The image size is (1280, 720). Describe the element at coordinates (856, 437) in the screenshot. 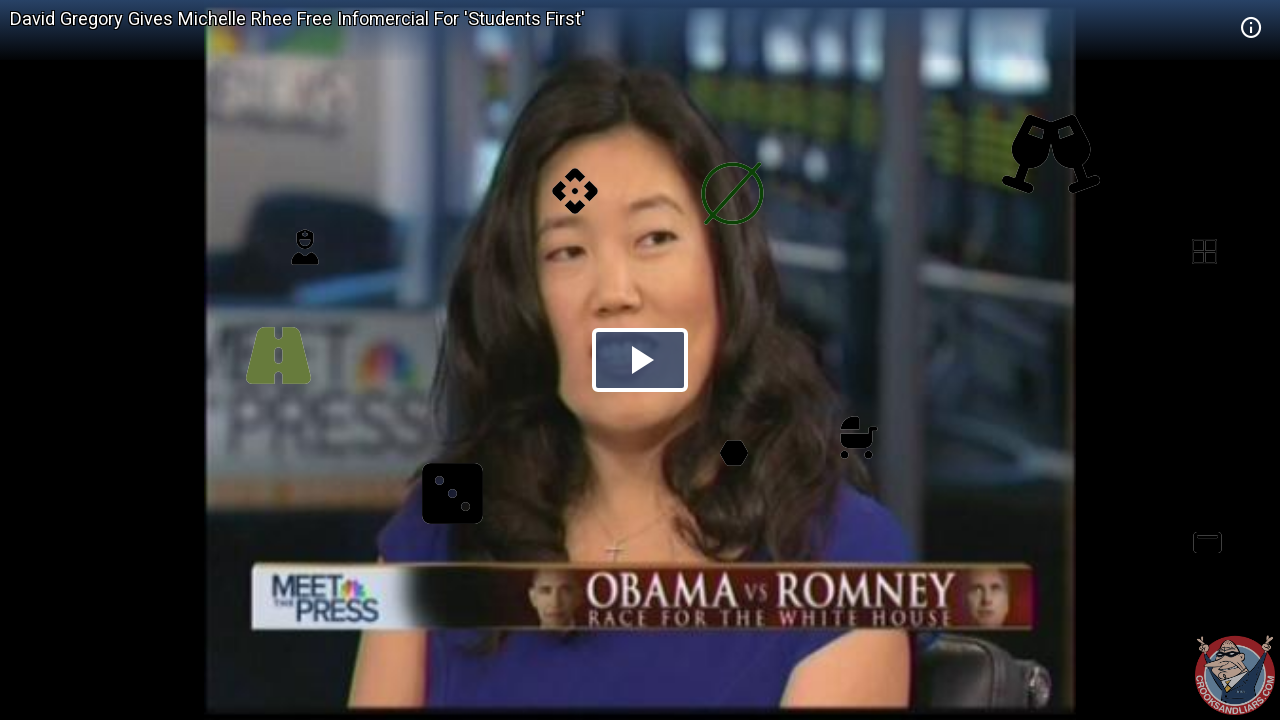

I see `access baby or parenting-related features` at that location.